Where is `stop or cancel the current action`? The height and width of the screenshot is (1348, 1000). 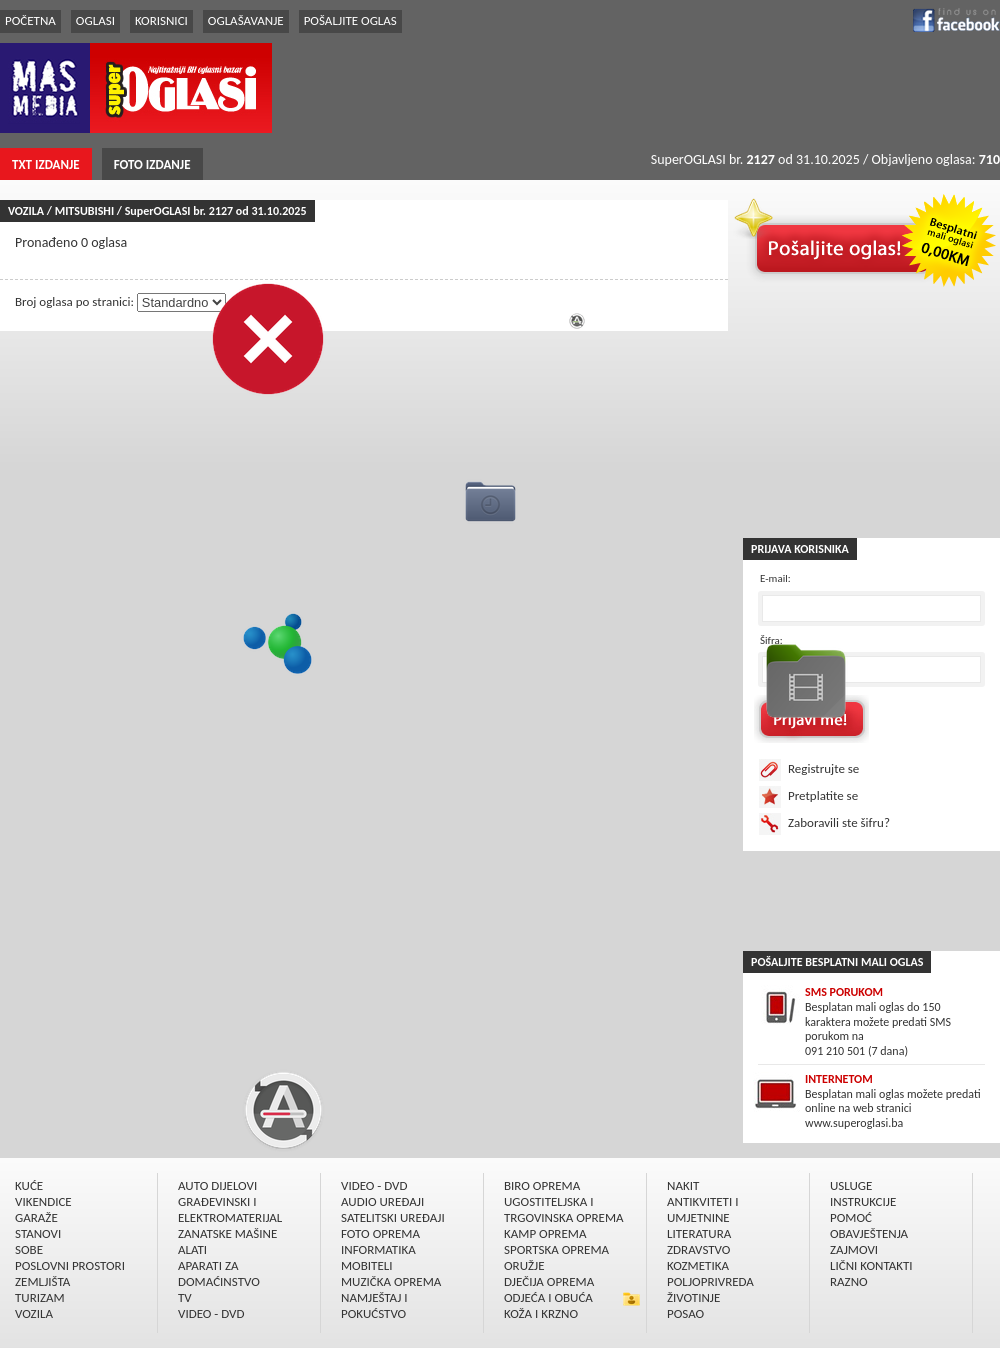
stop or cancel the current action is located at coordinates (268, 339).